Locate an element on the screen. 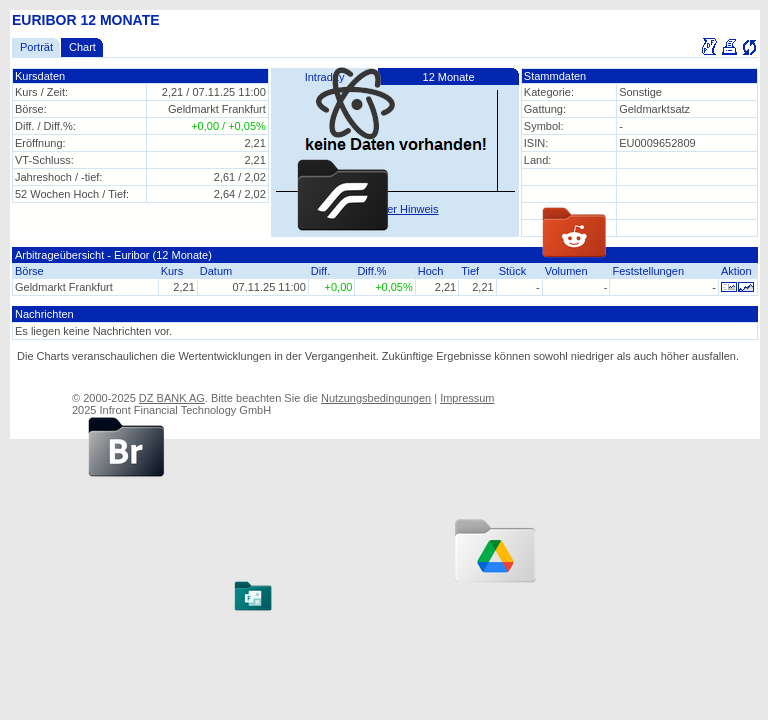 The width and height of the screenshot is (768, 720). open resurrection remix ROM folder is located at coordinates (342, 197).